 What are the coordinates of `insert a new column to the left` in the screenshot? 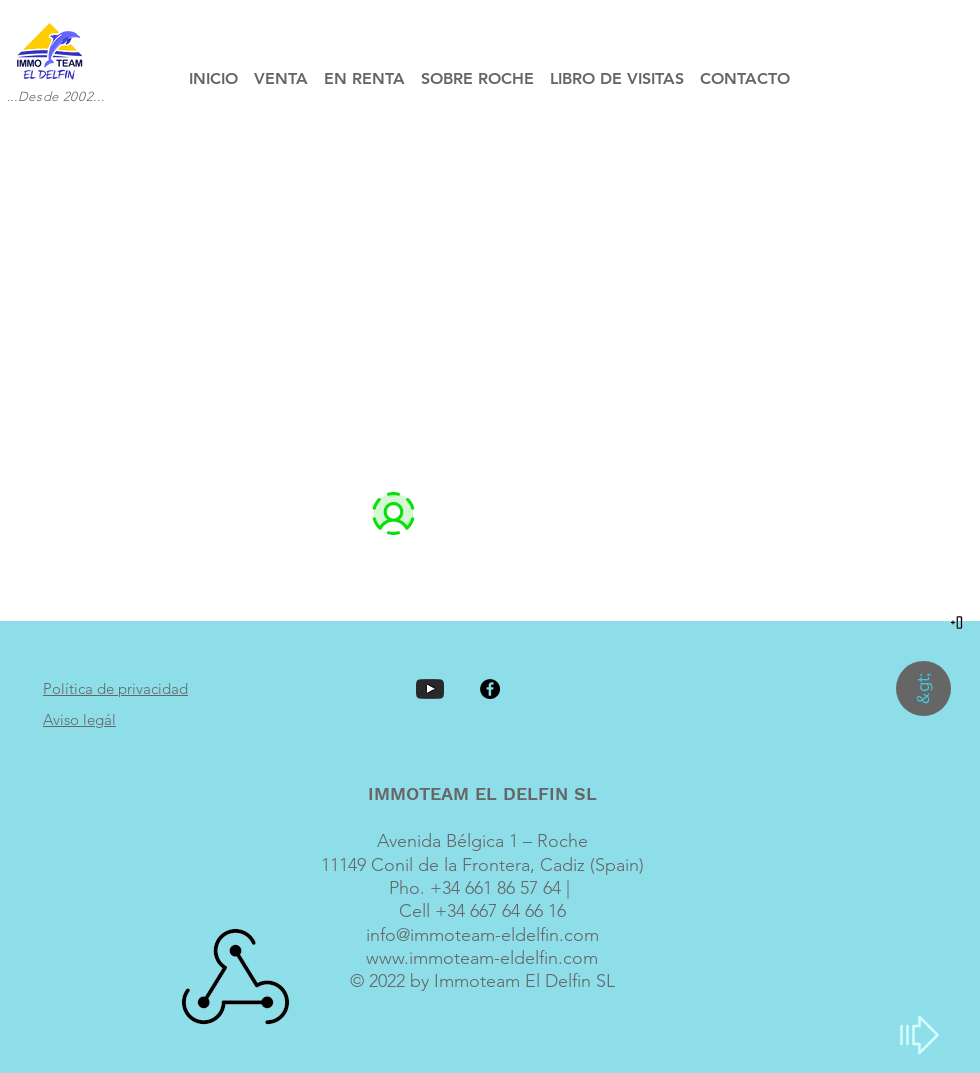 It's located at (956, 622).